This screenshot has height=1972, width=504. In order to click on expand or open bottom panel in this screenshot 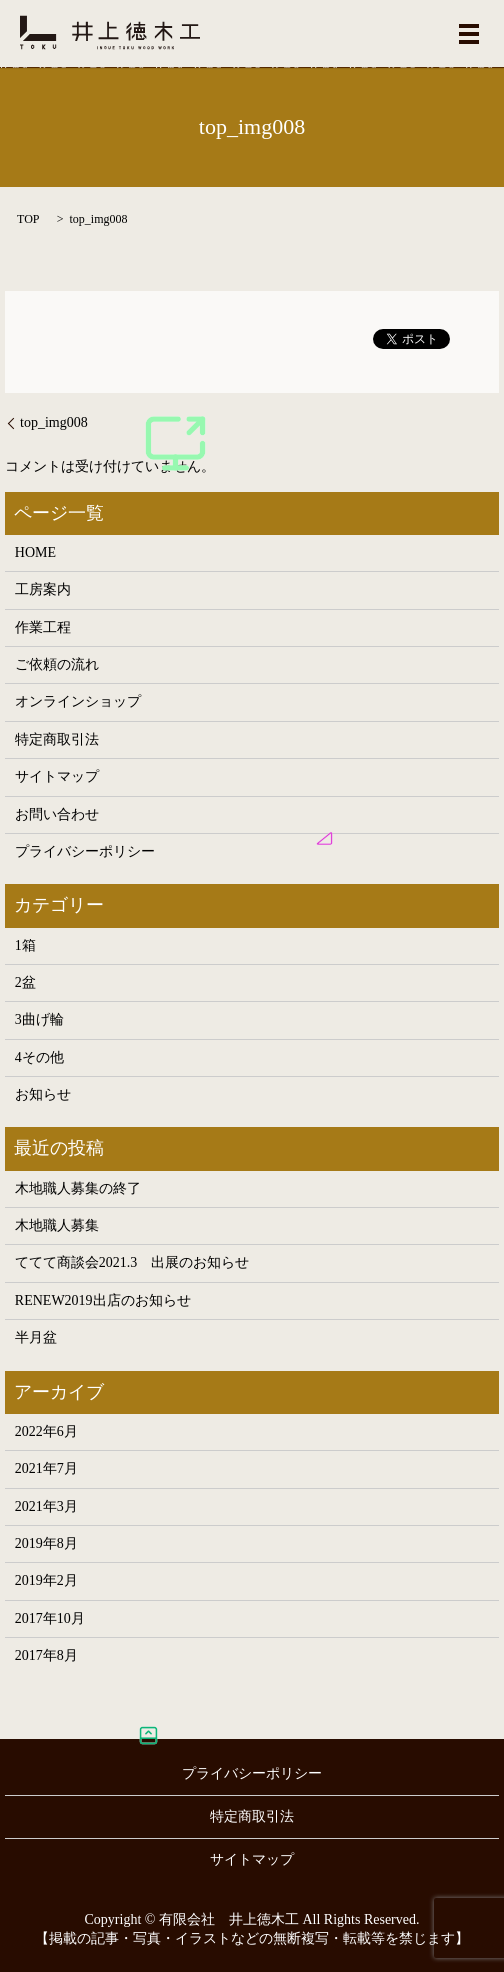, I will do `click(148, 1735)`.